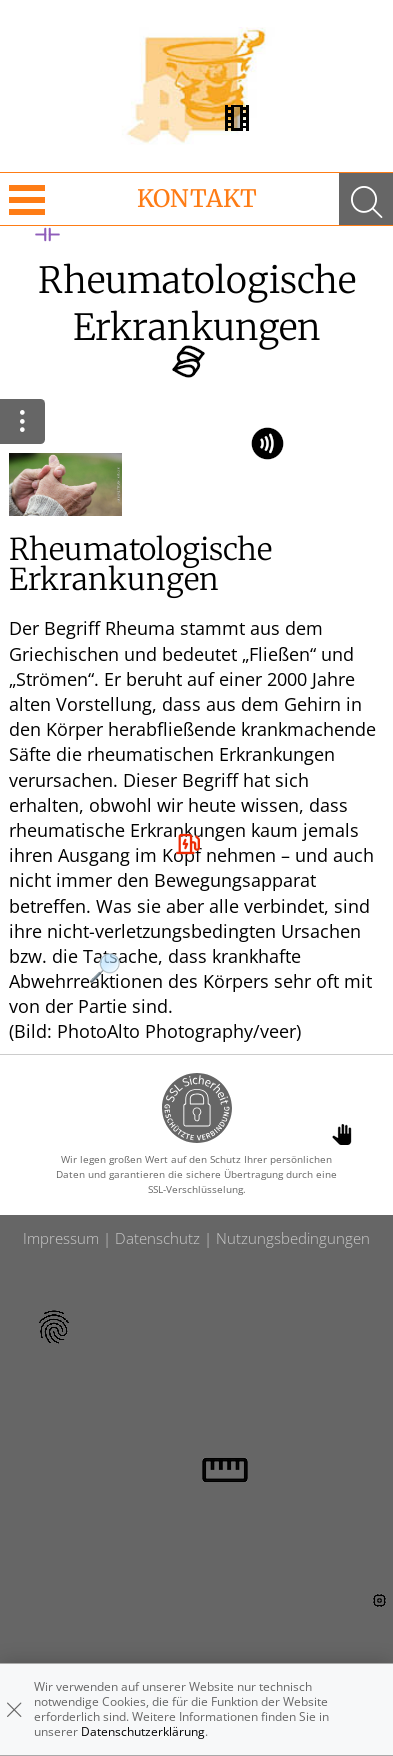 The width and height of the screenshot is (393, 1756). Describe the element at coordinates (187, 844) in the screenshot. I see `find nearby EV charging stations` at that location.